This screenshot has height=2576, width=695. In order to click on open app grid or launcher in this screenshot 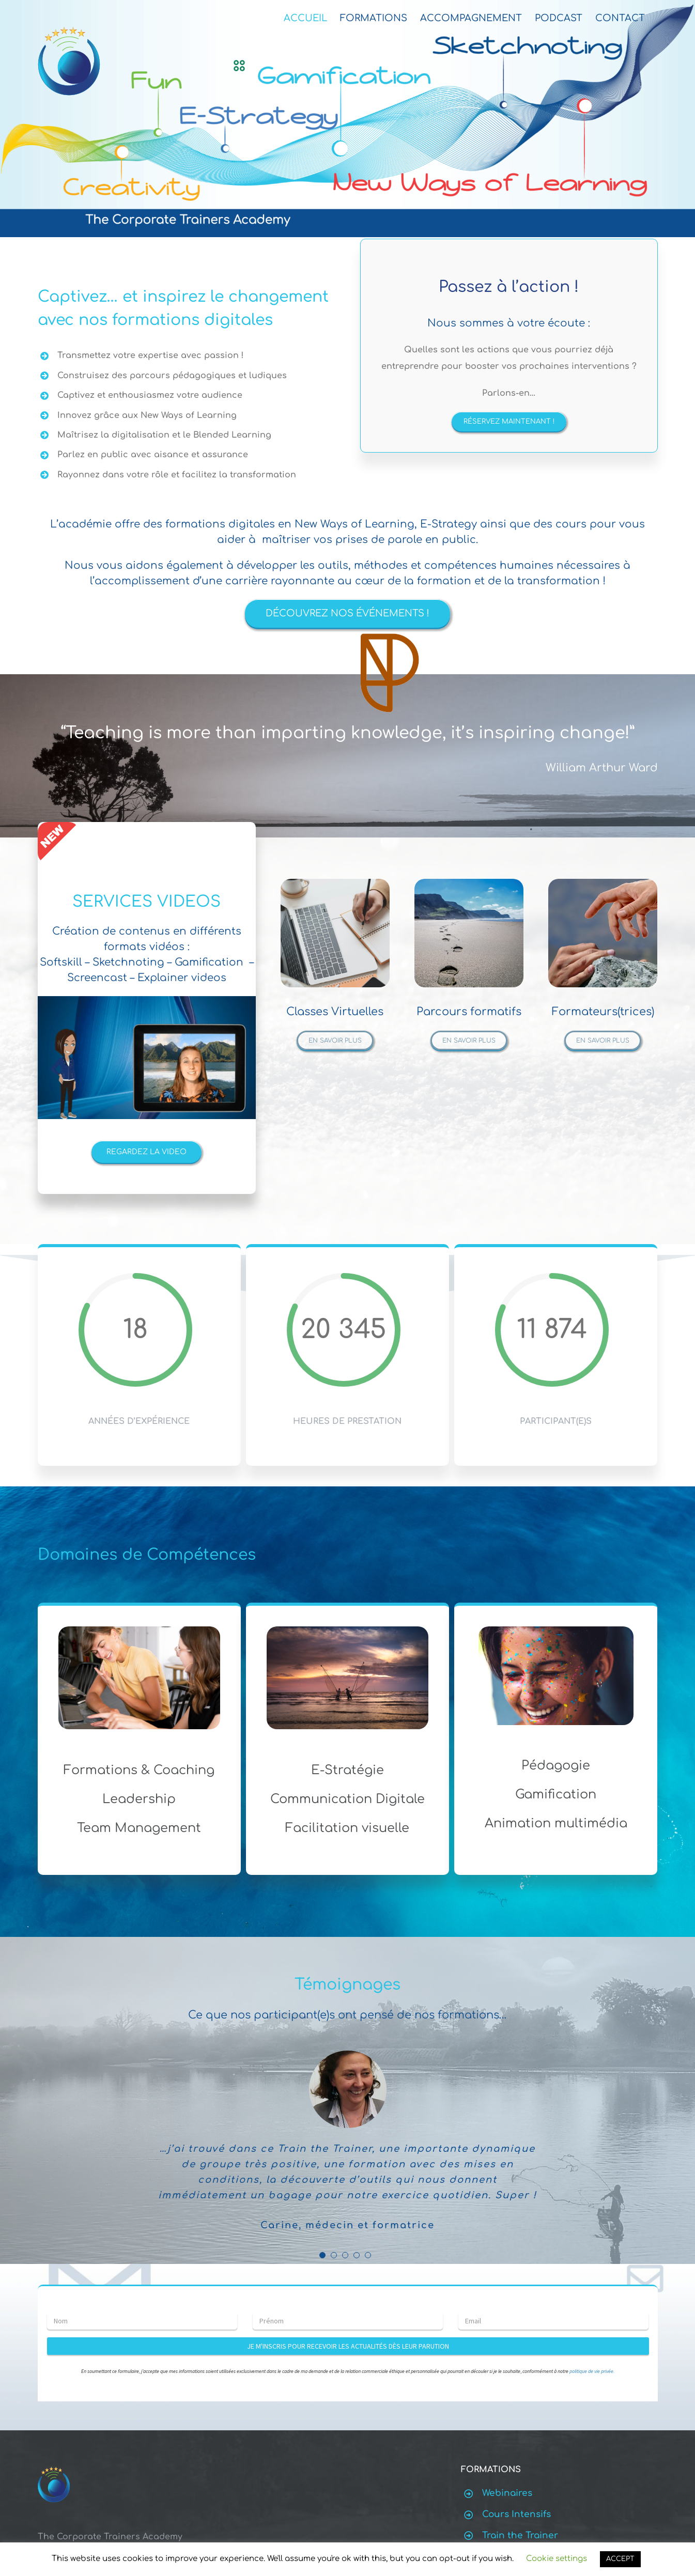, I will do `click(239, 66)`.